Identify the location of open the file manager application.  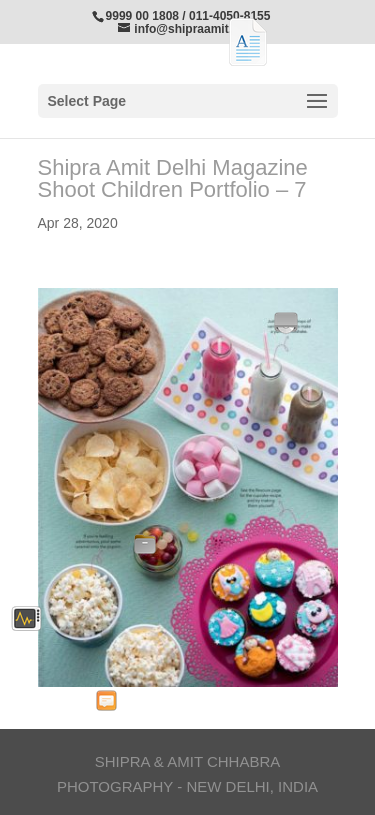
(145, 544).